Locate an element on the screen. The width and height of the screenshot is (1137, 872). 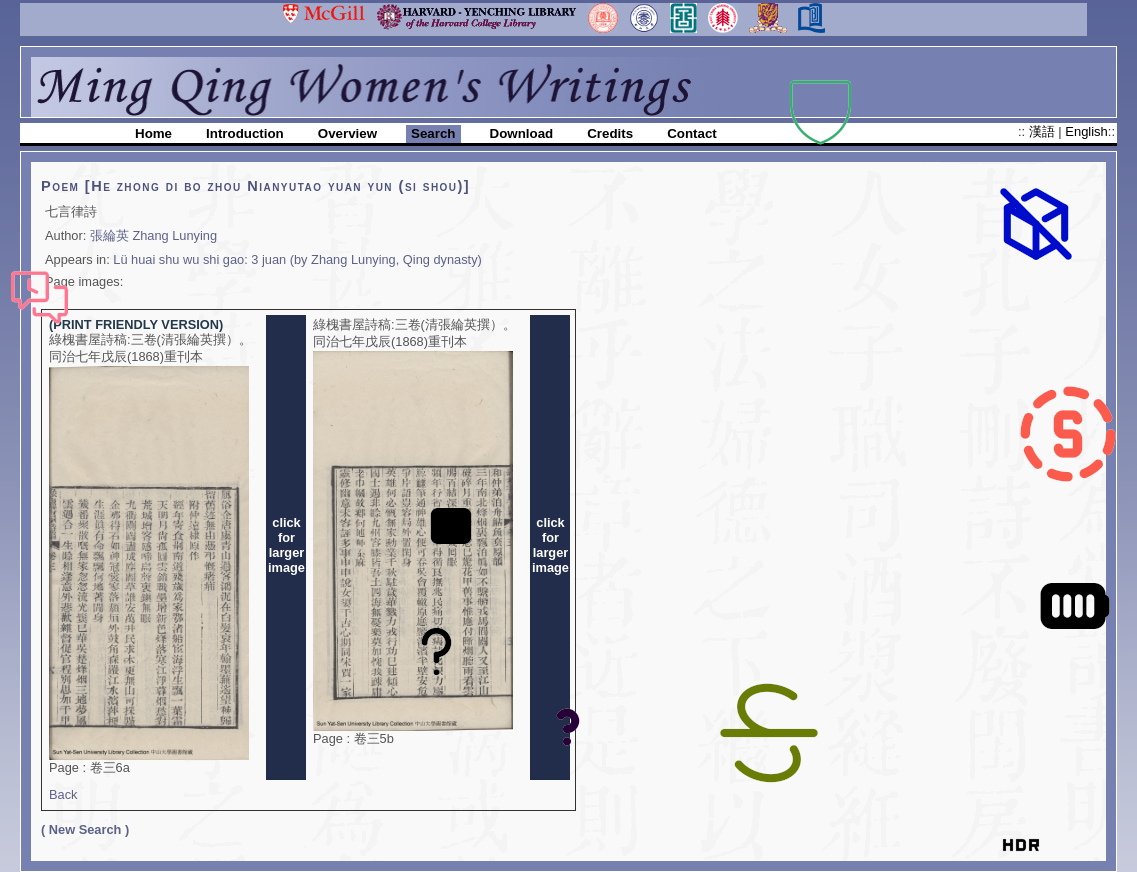
indicates a pending or in-progress sync status is located at coordinates (1068, 434).